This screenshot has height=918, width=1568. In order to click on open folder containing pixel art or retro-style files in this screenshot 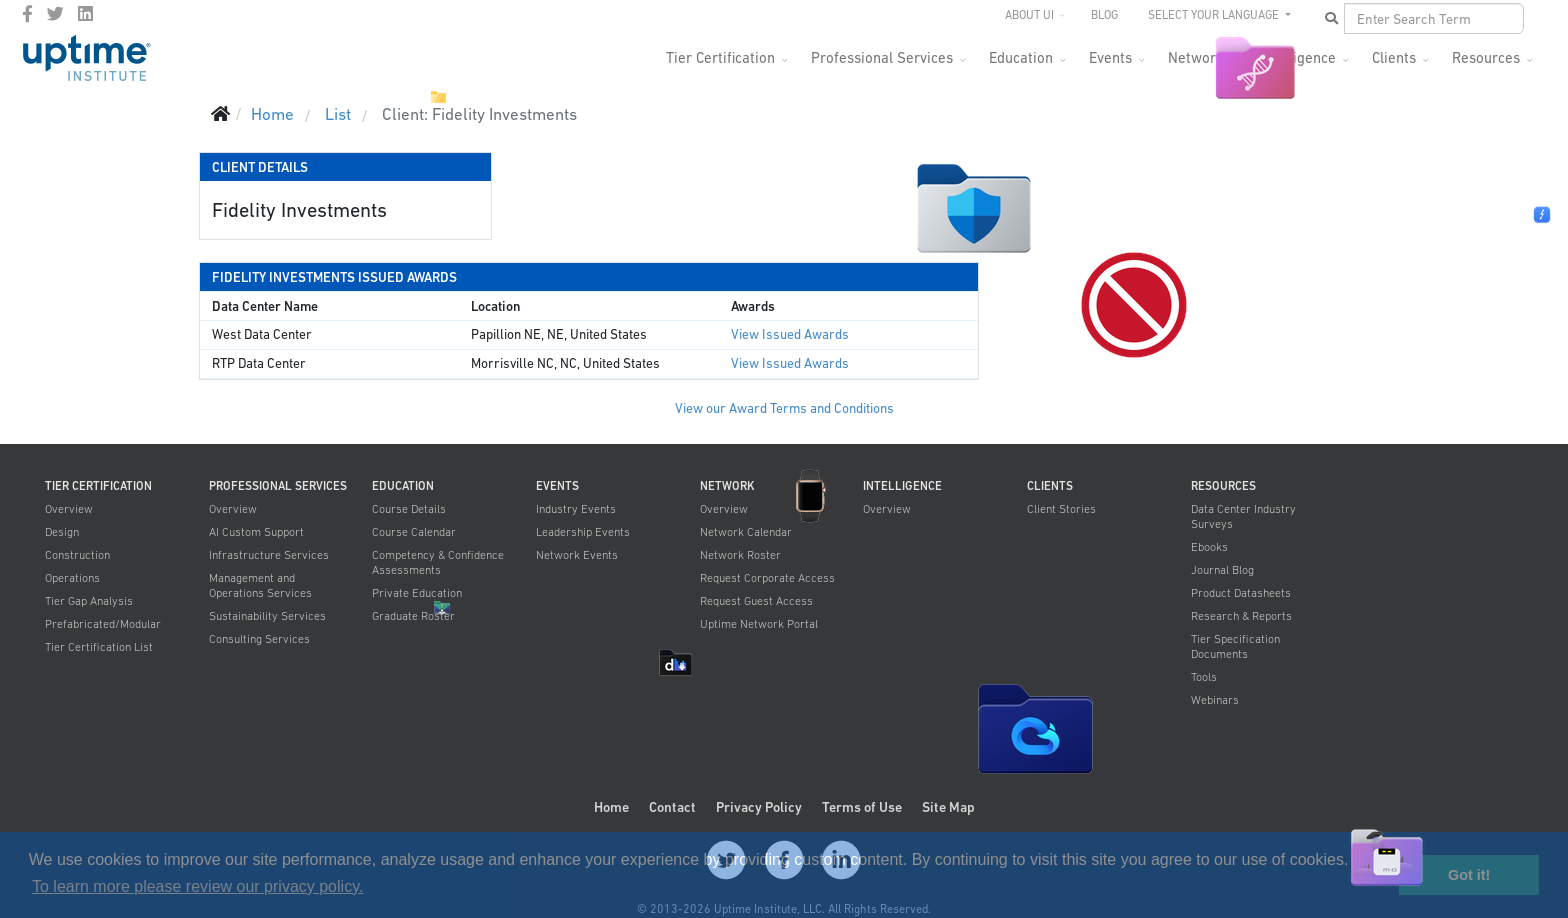, I will do `click(438, 97)`.